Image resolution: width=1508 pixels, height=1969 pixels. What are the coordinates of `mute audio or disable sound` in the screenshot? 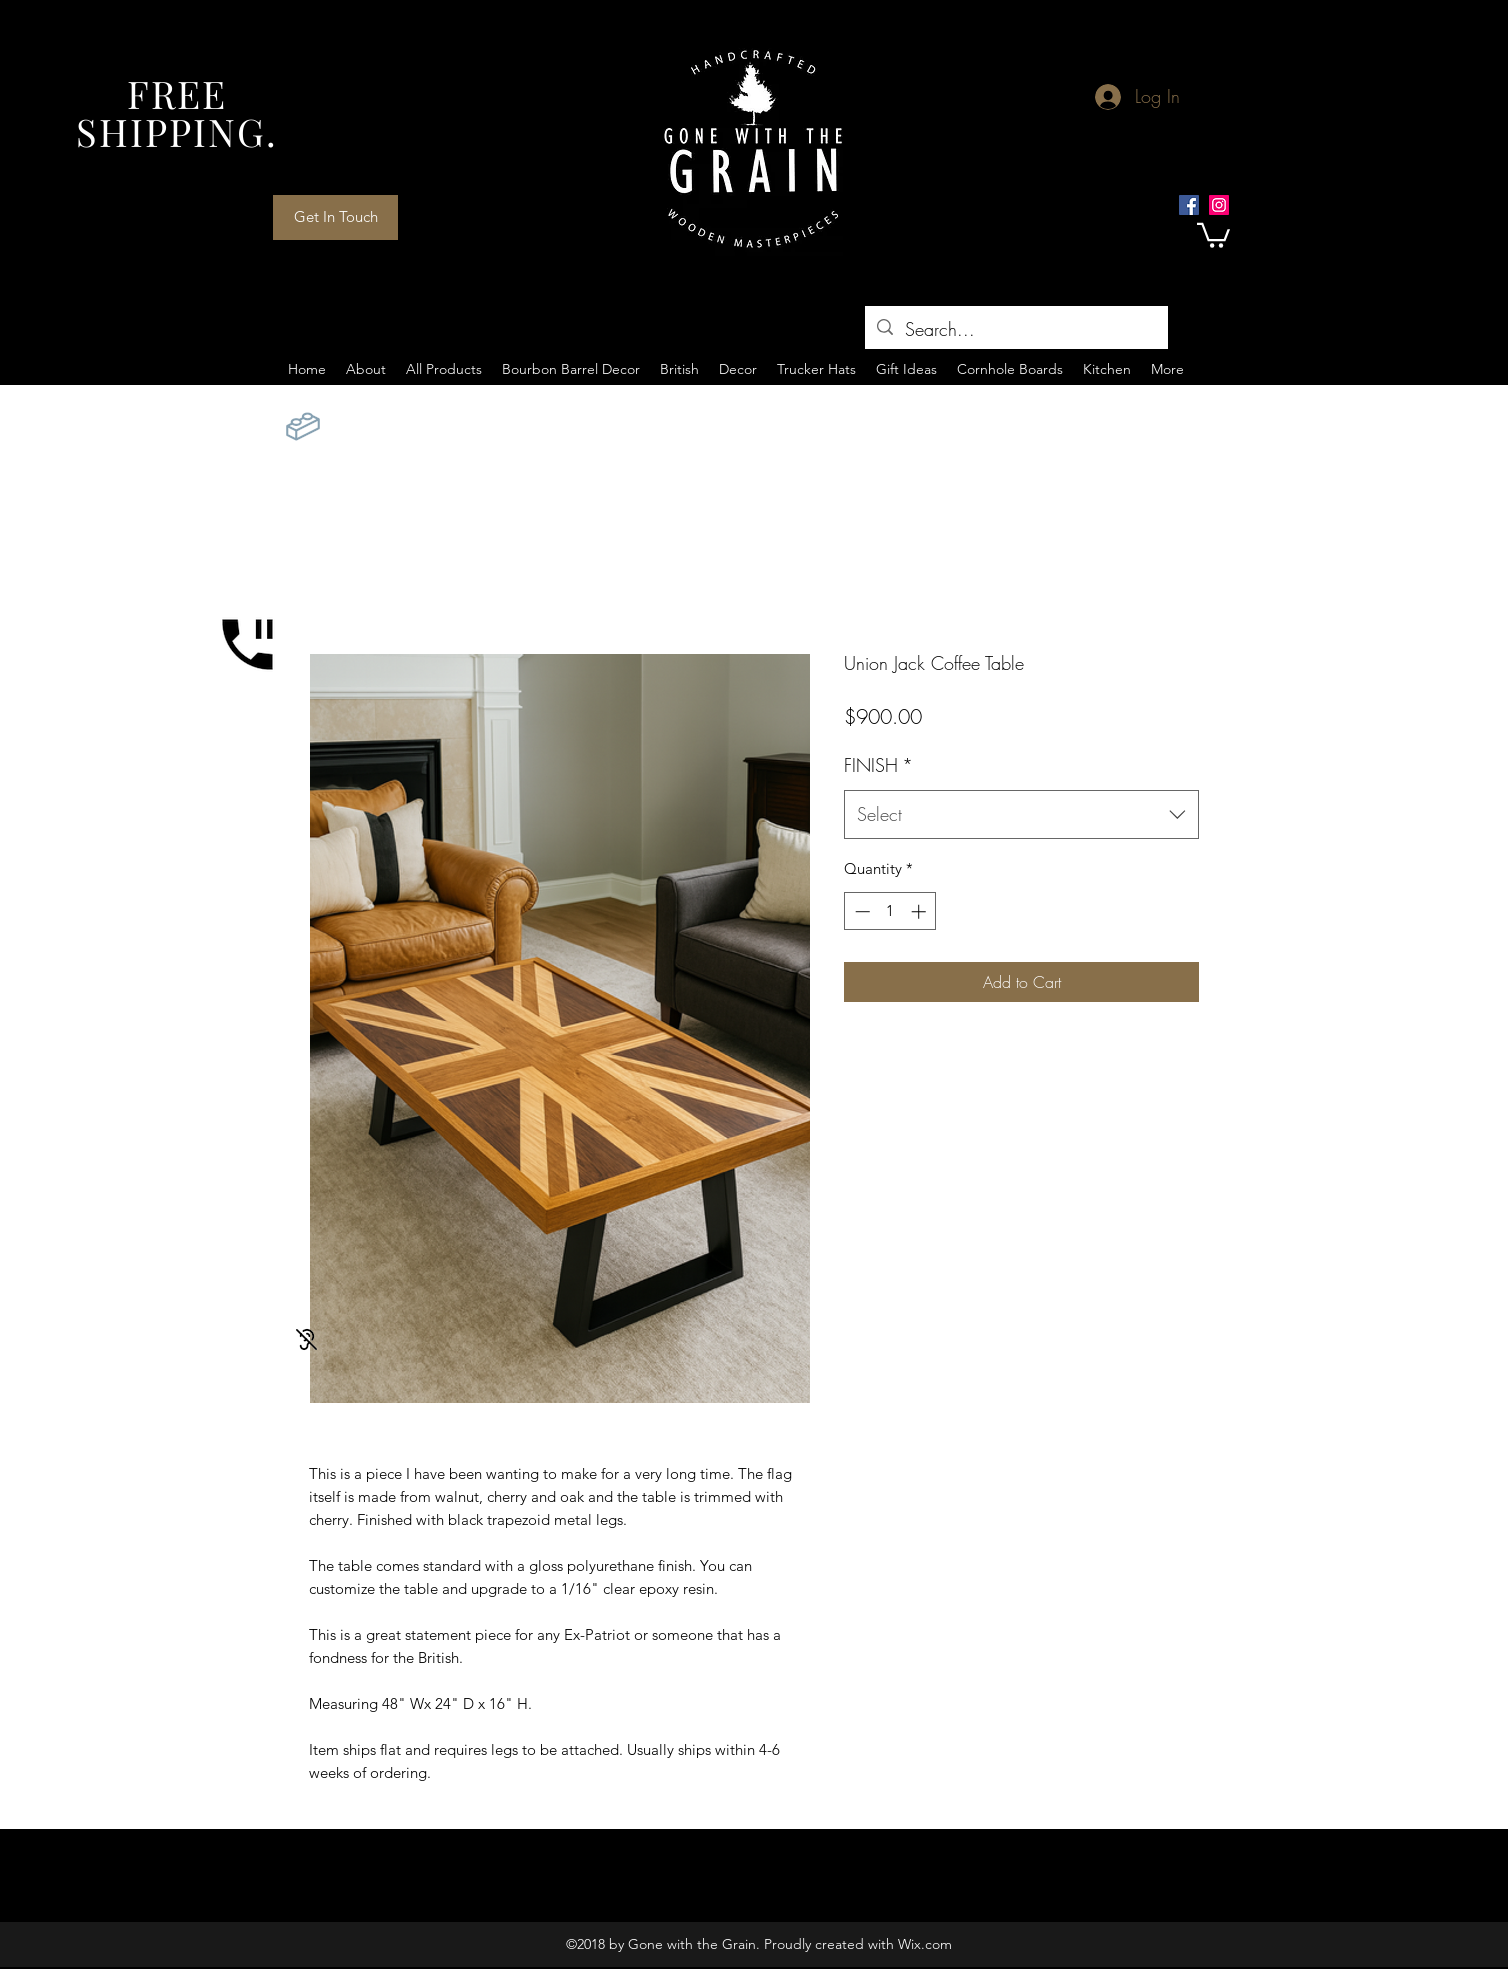 It's located at (306, 1339).